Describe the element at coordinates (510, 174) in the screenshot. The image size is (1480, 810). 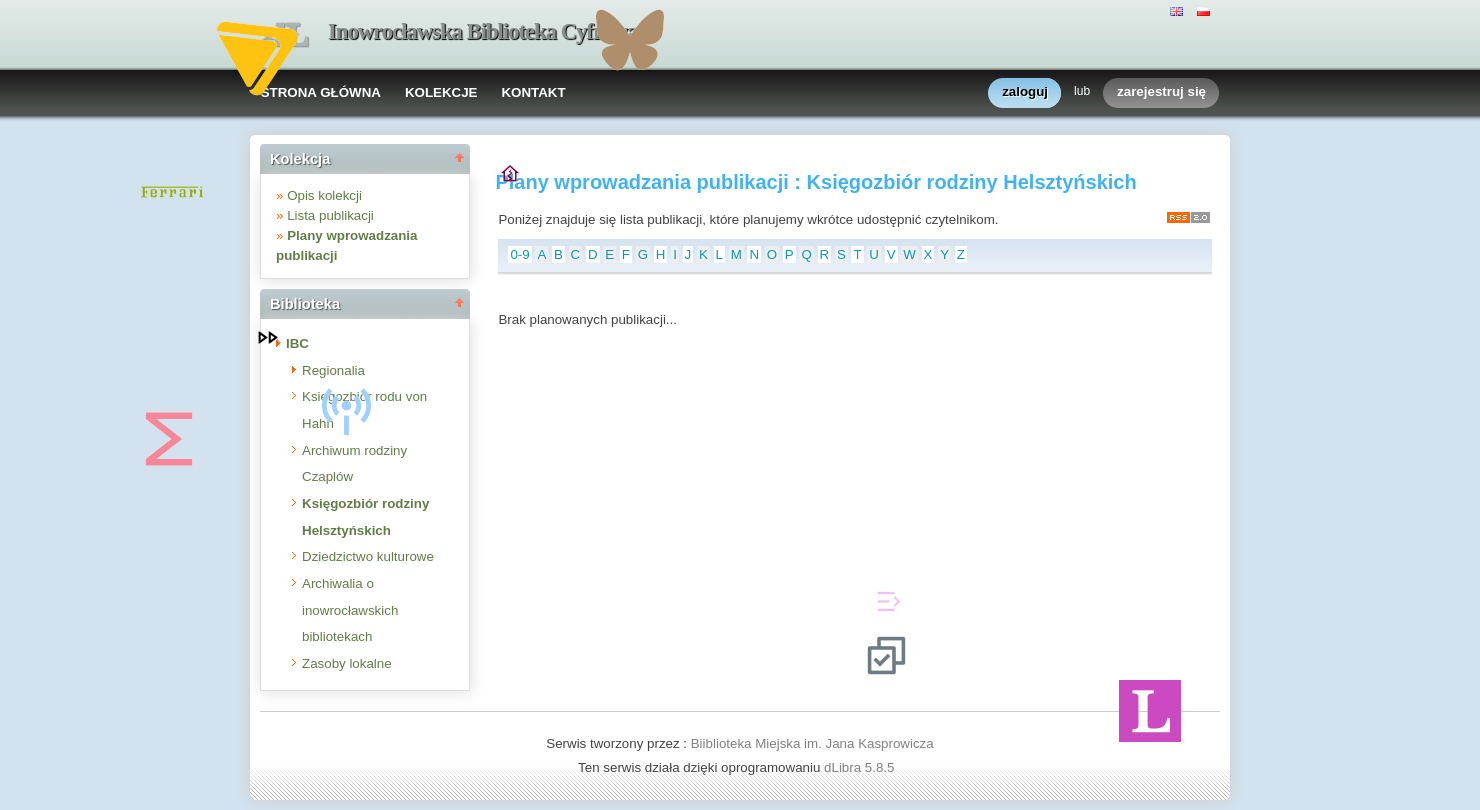
I see `indicates earthquake alert or seismic activity warning` at that location.